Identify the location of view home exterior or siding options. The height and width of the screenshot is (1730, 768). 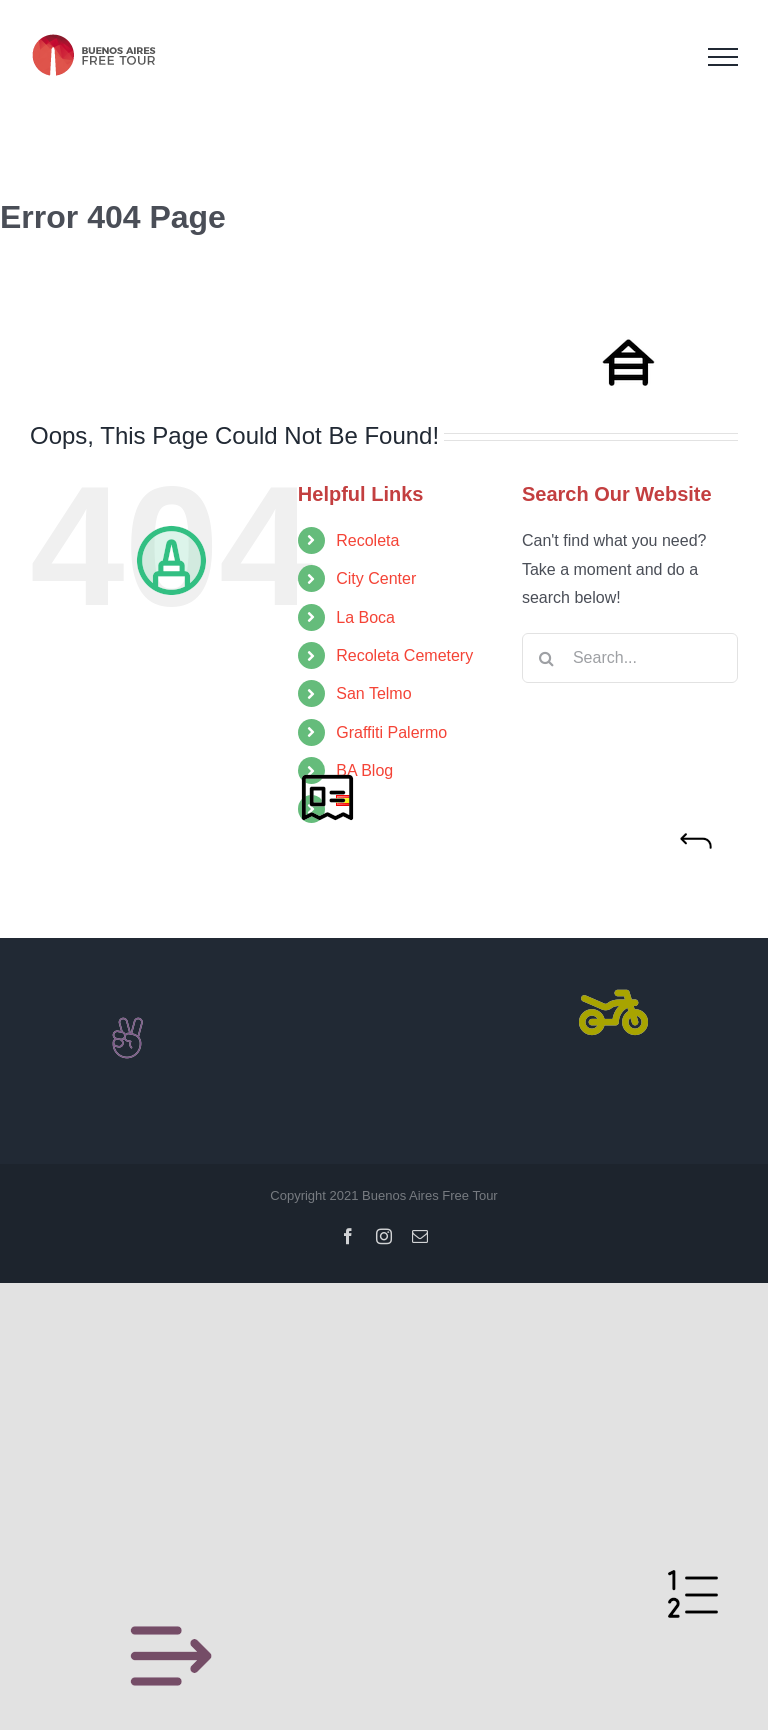
(628, 363).